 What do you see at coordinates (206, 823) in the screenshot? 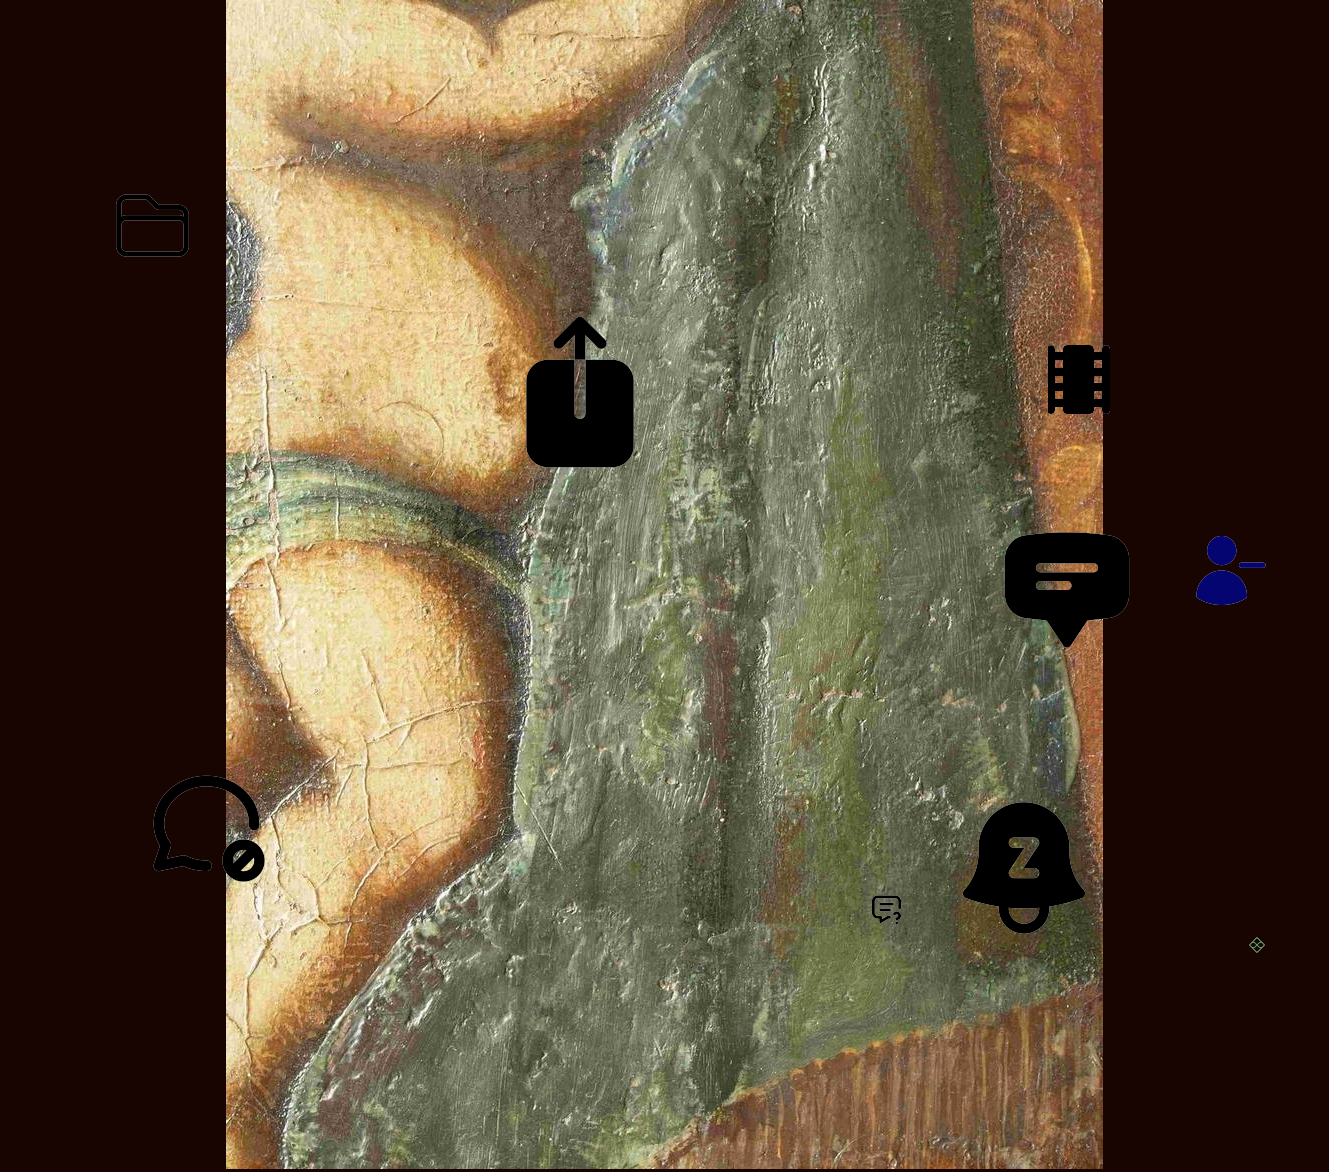
I see `cancel or block a conversation` at bounding box center [206, 823].